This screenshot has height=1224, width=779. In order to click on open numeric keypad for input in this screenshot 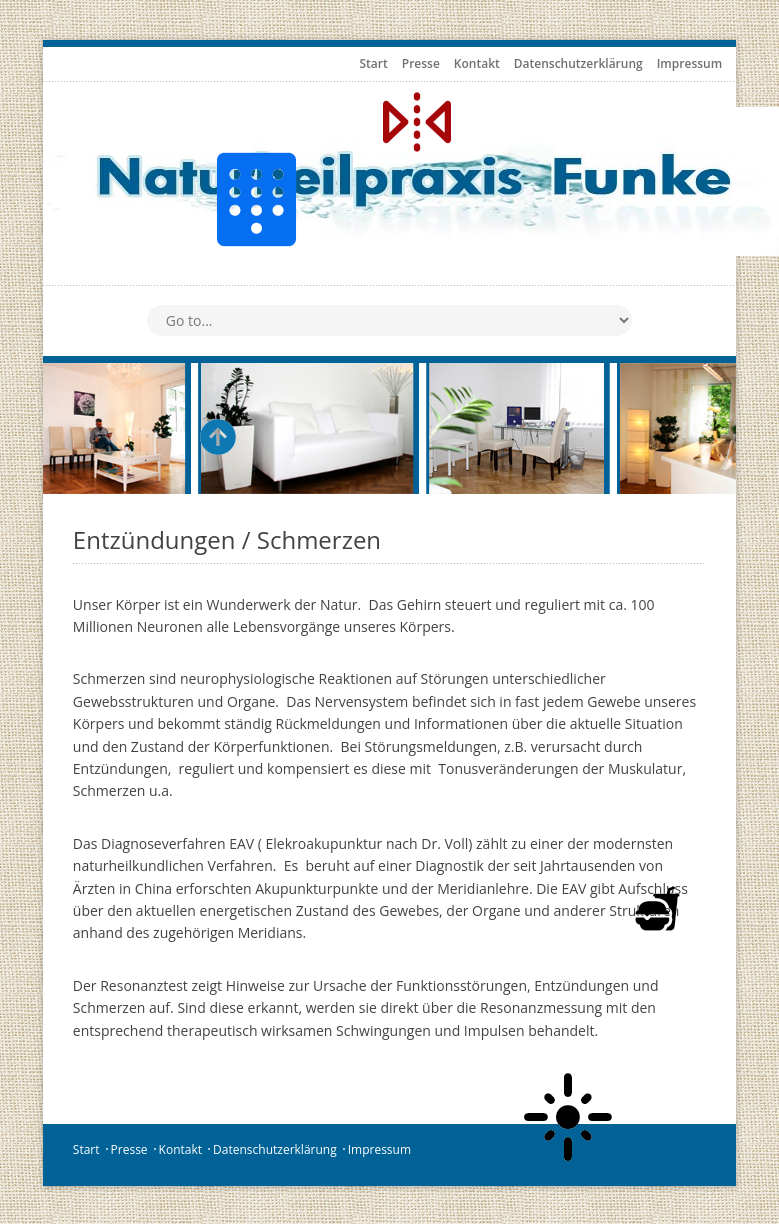, I will do `click(256, 199)`.